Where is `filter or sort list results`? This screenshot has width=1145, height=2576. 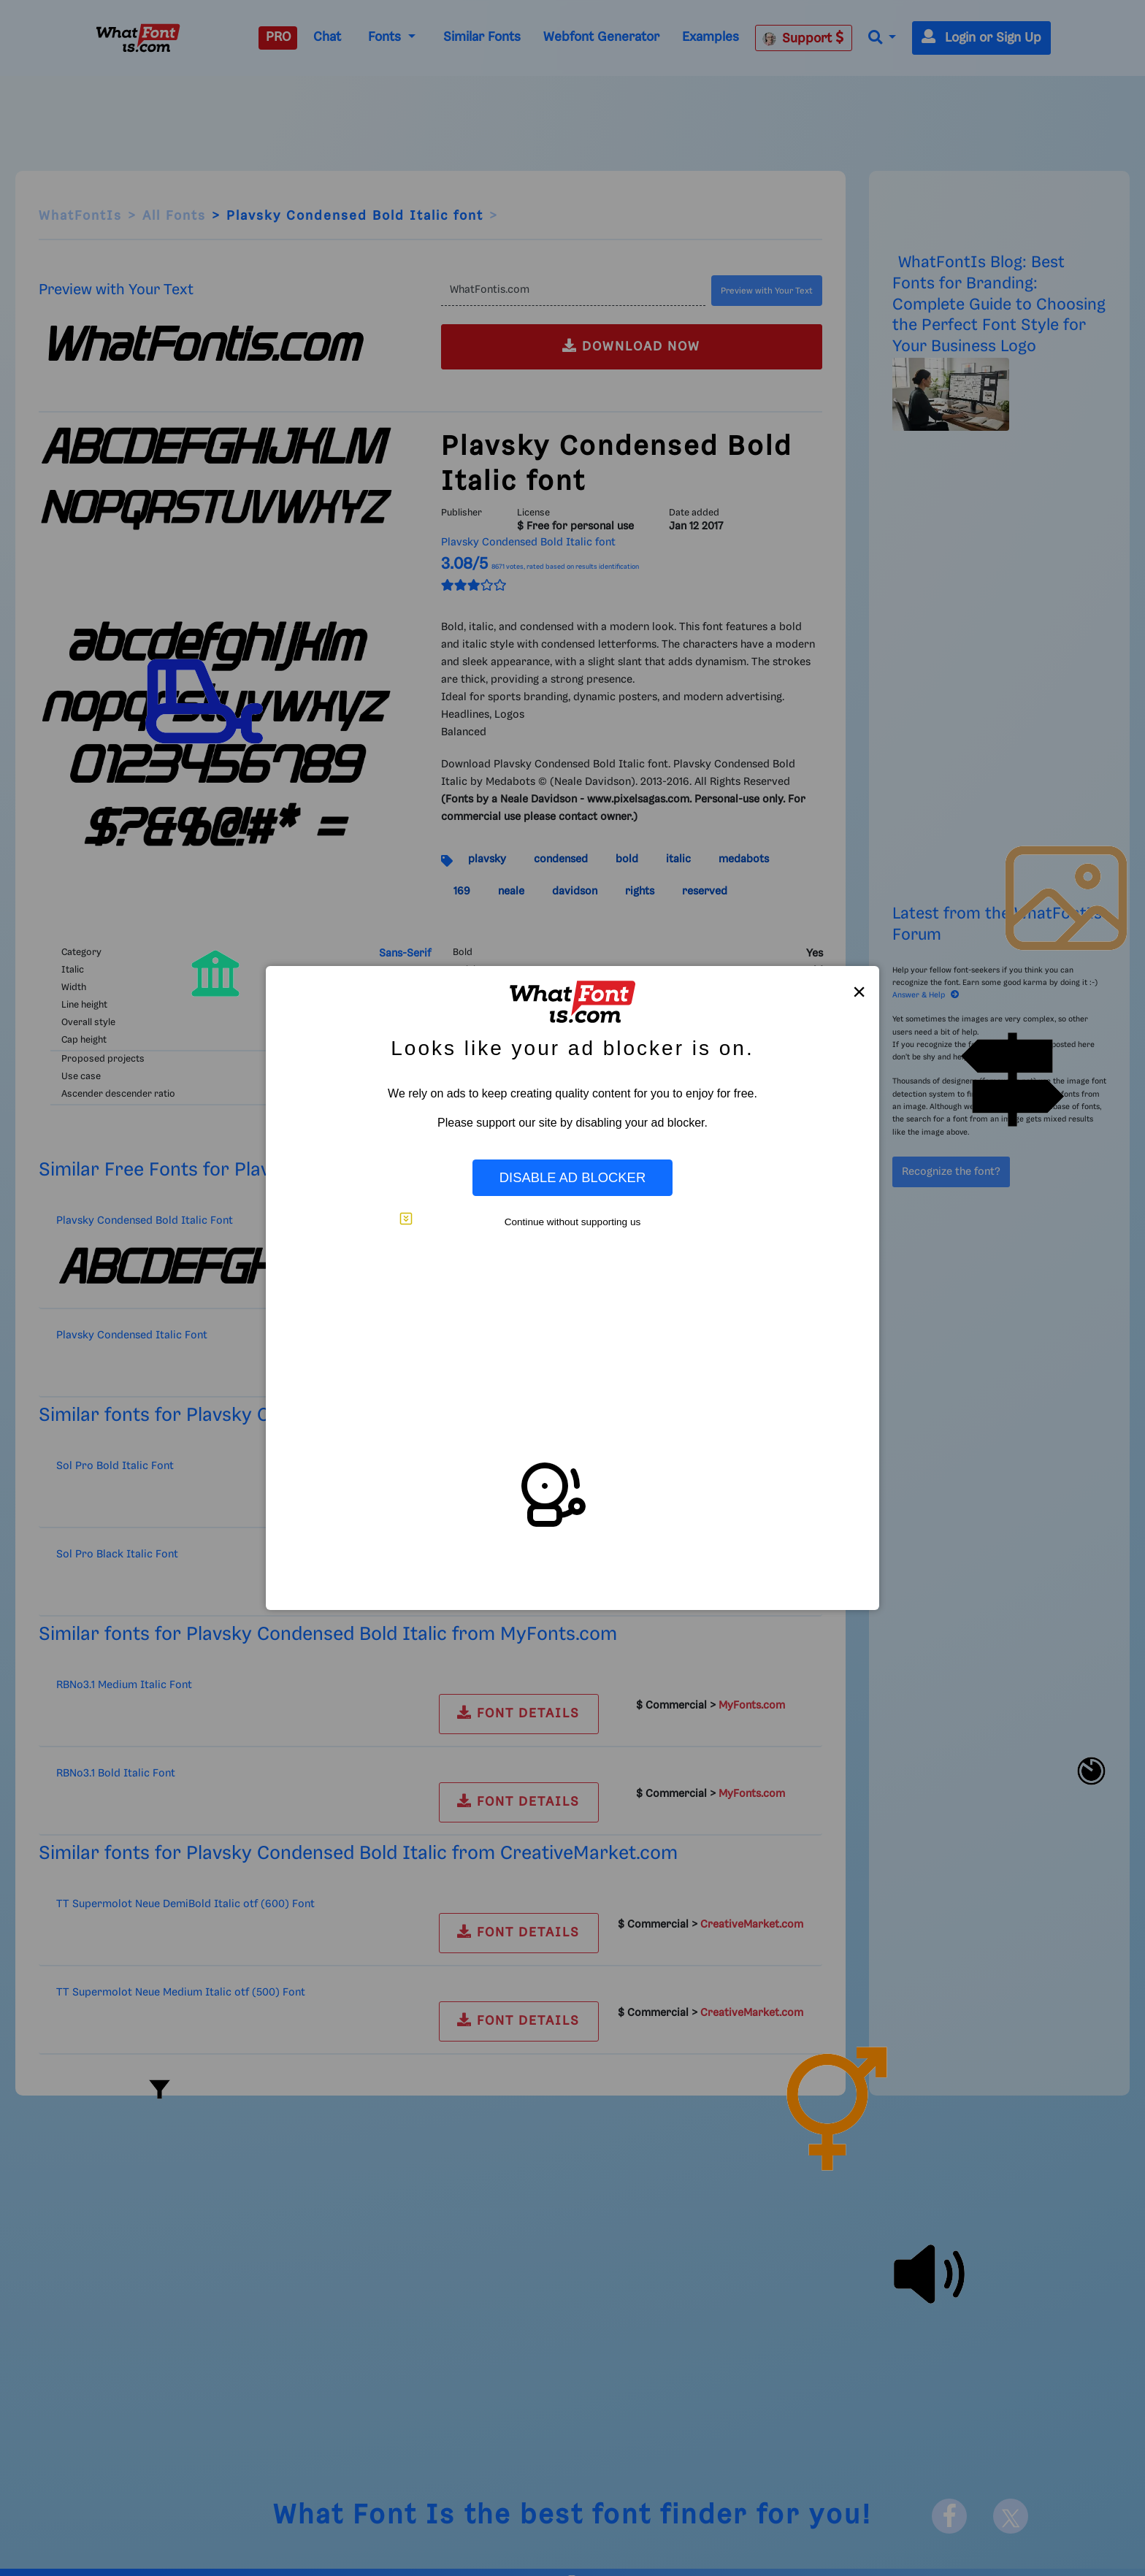 filter or sort list results is located at coordinates (159, 2089).